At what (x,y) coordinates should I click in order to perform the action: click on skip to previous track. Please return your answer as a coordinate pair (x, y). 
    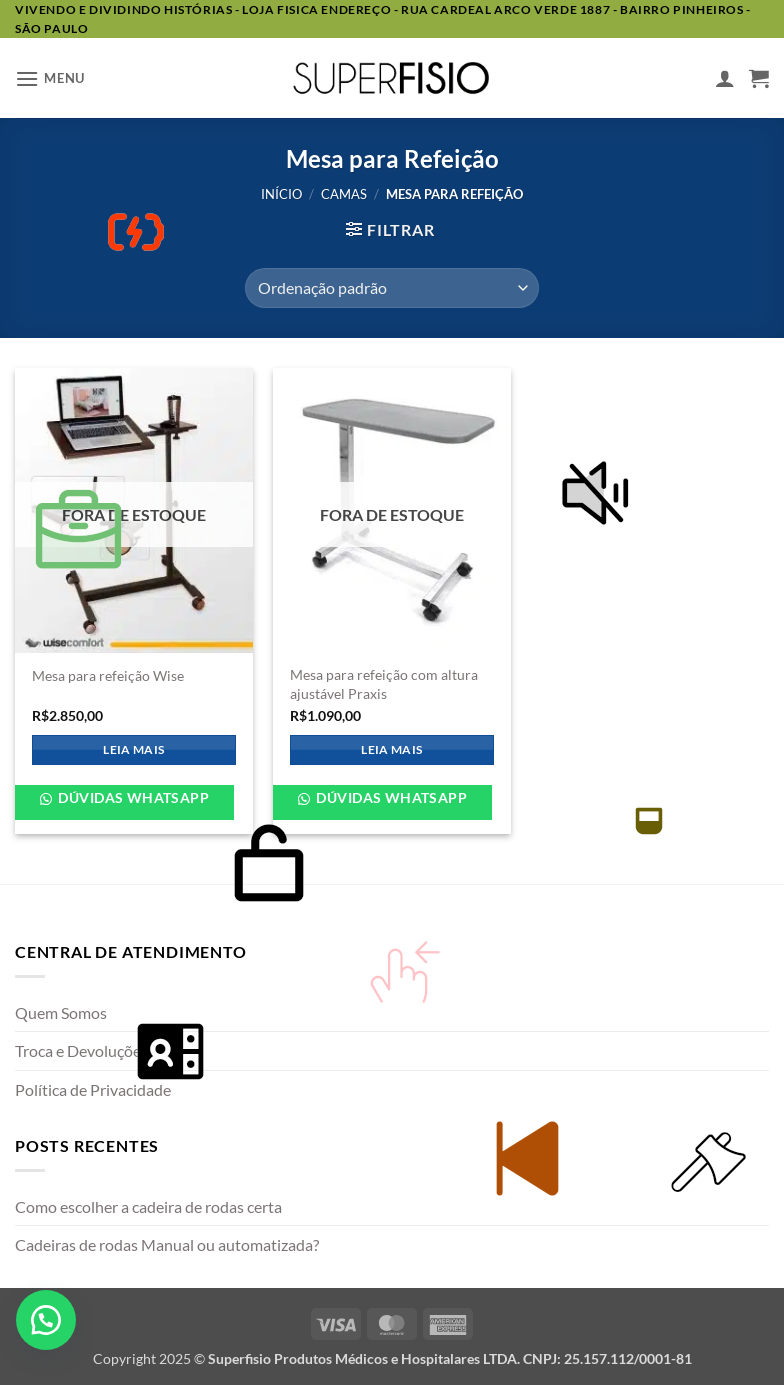
    Looking at the image, I should click on (527, 1158).